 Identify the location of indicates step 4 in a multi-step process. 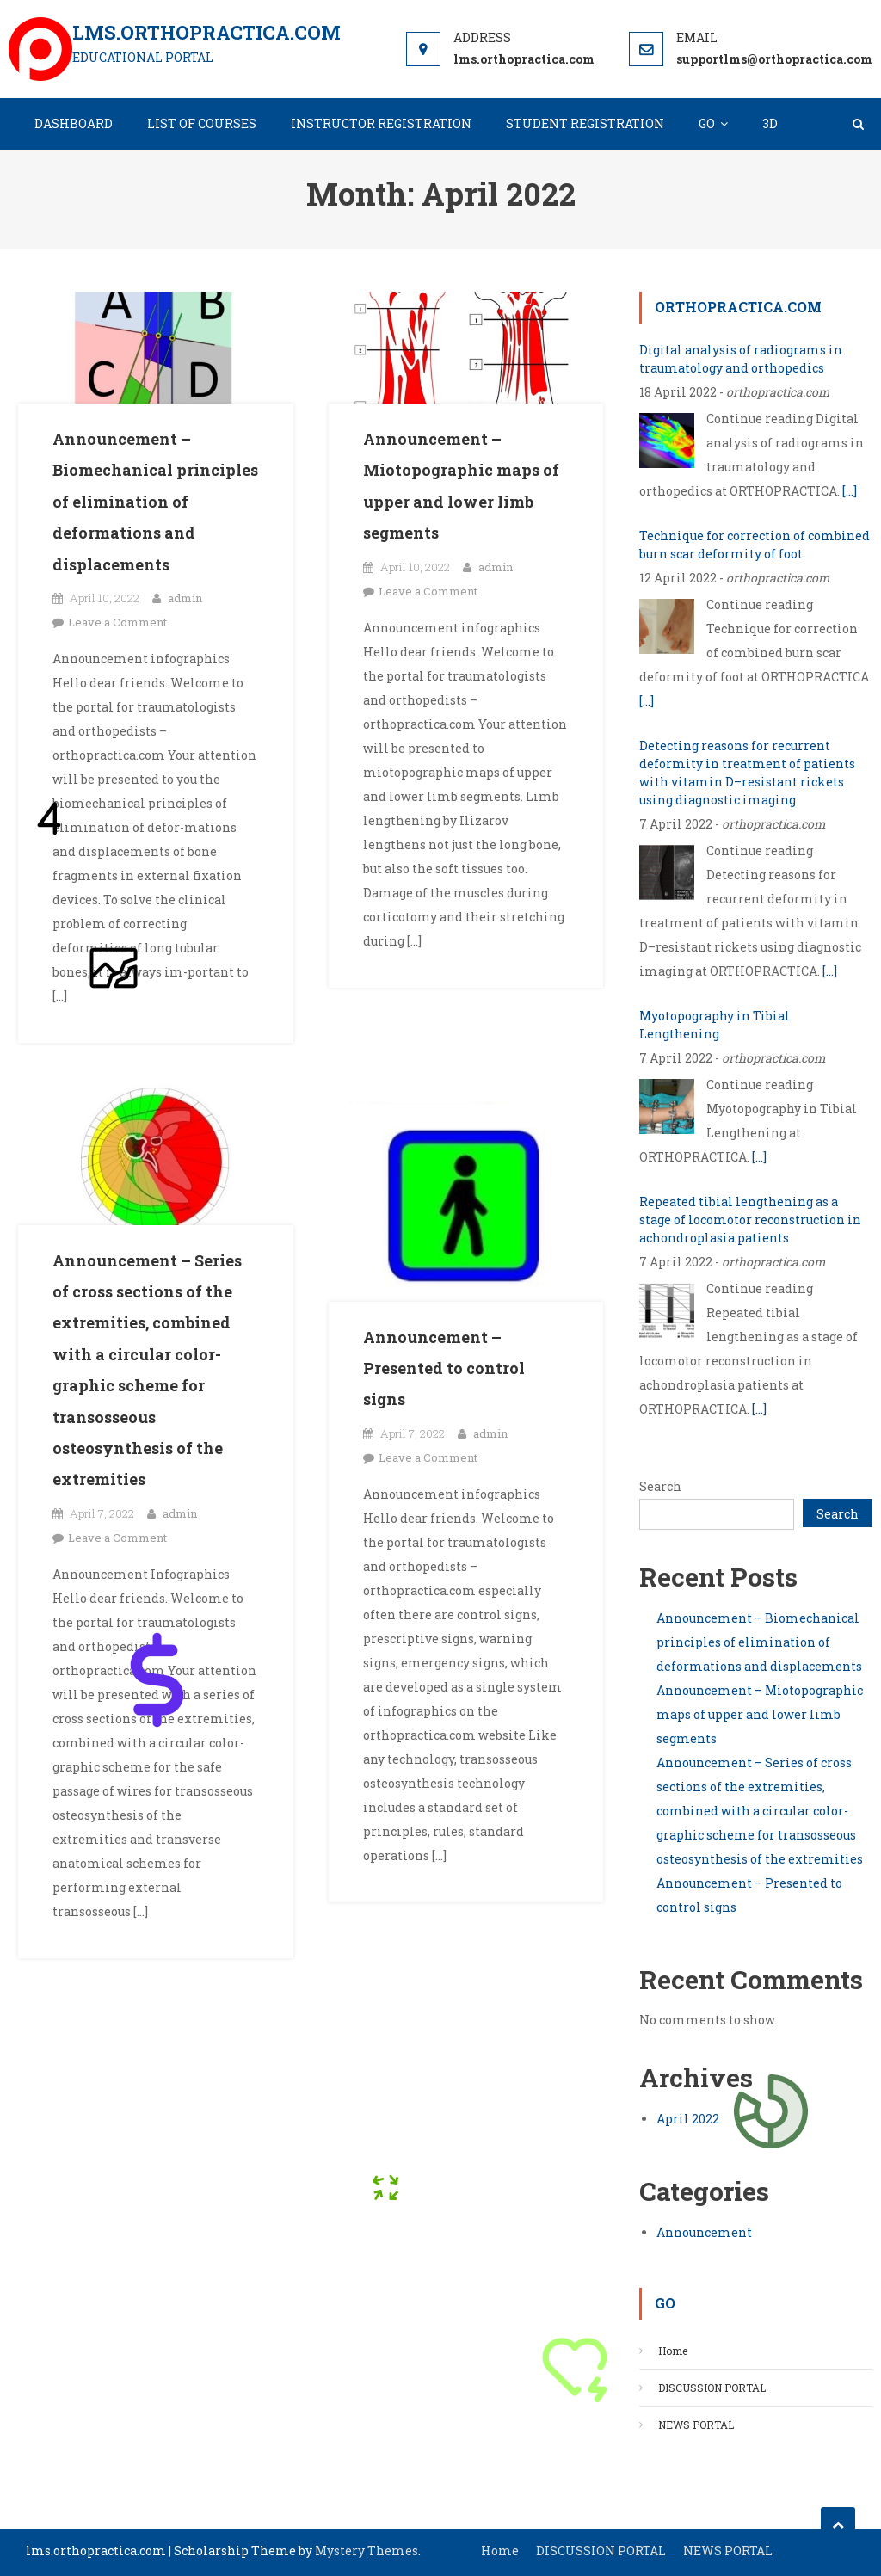
(49, 817).